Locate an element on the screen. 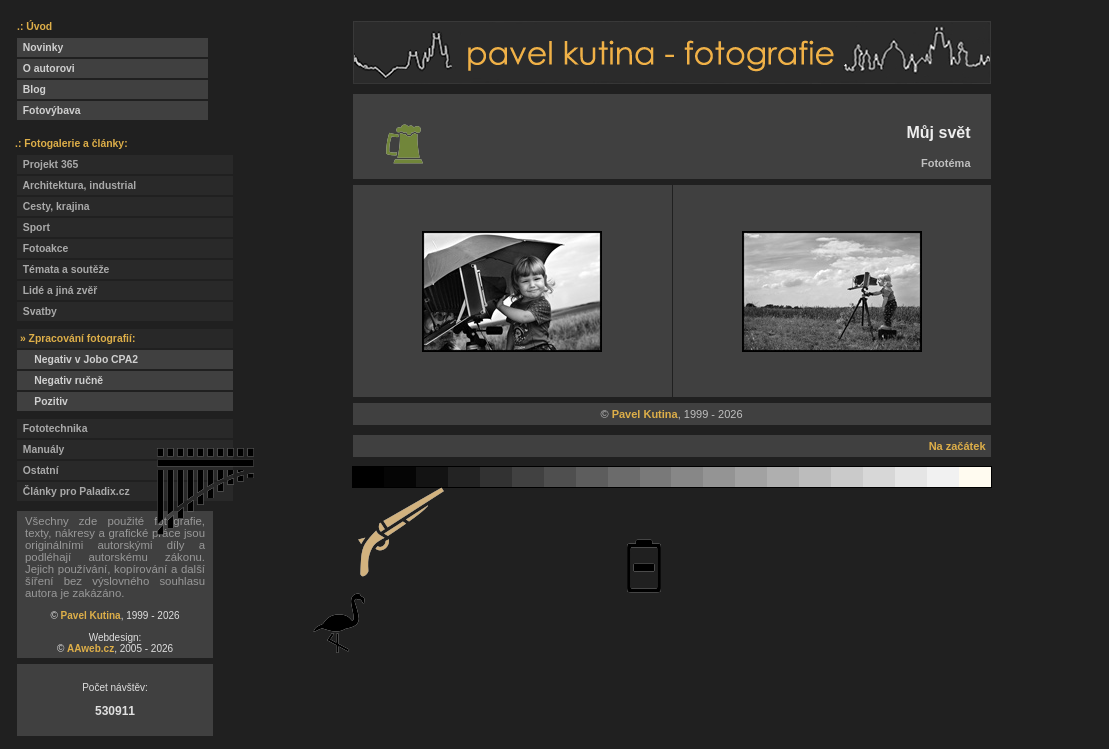  reduce battery usage or power consumption is located at coordinates (644, 566).